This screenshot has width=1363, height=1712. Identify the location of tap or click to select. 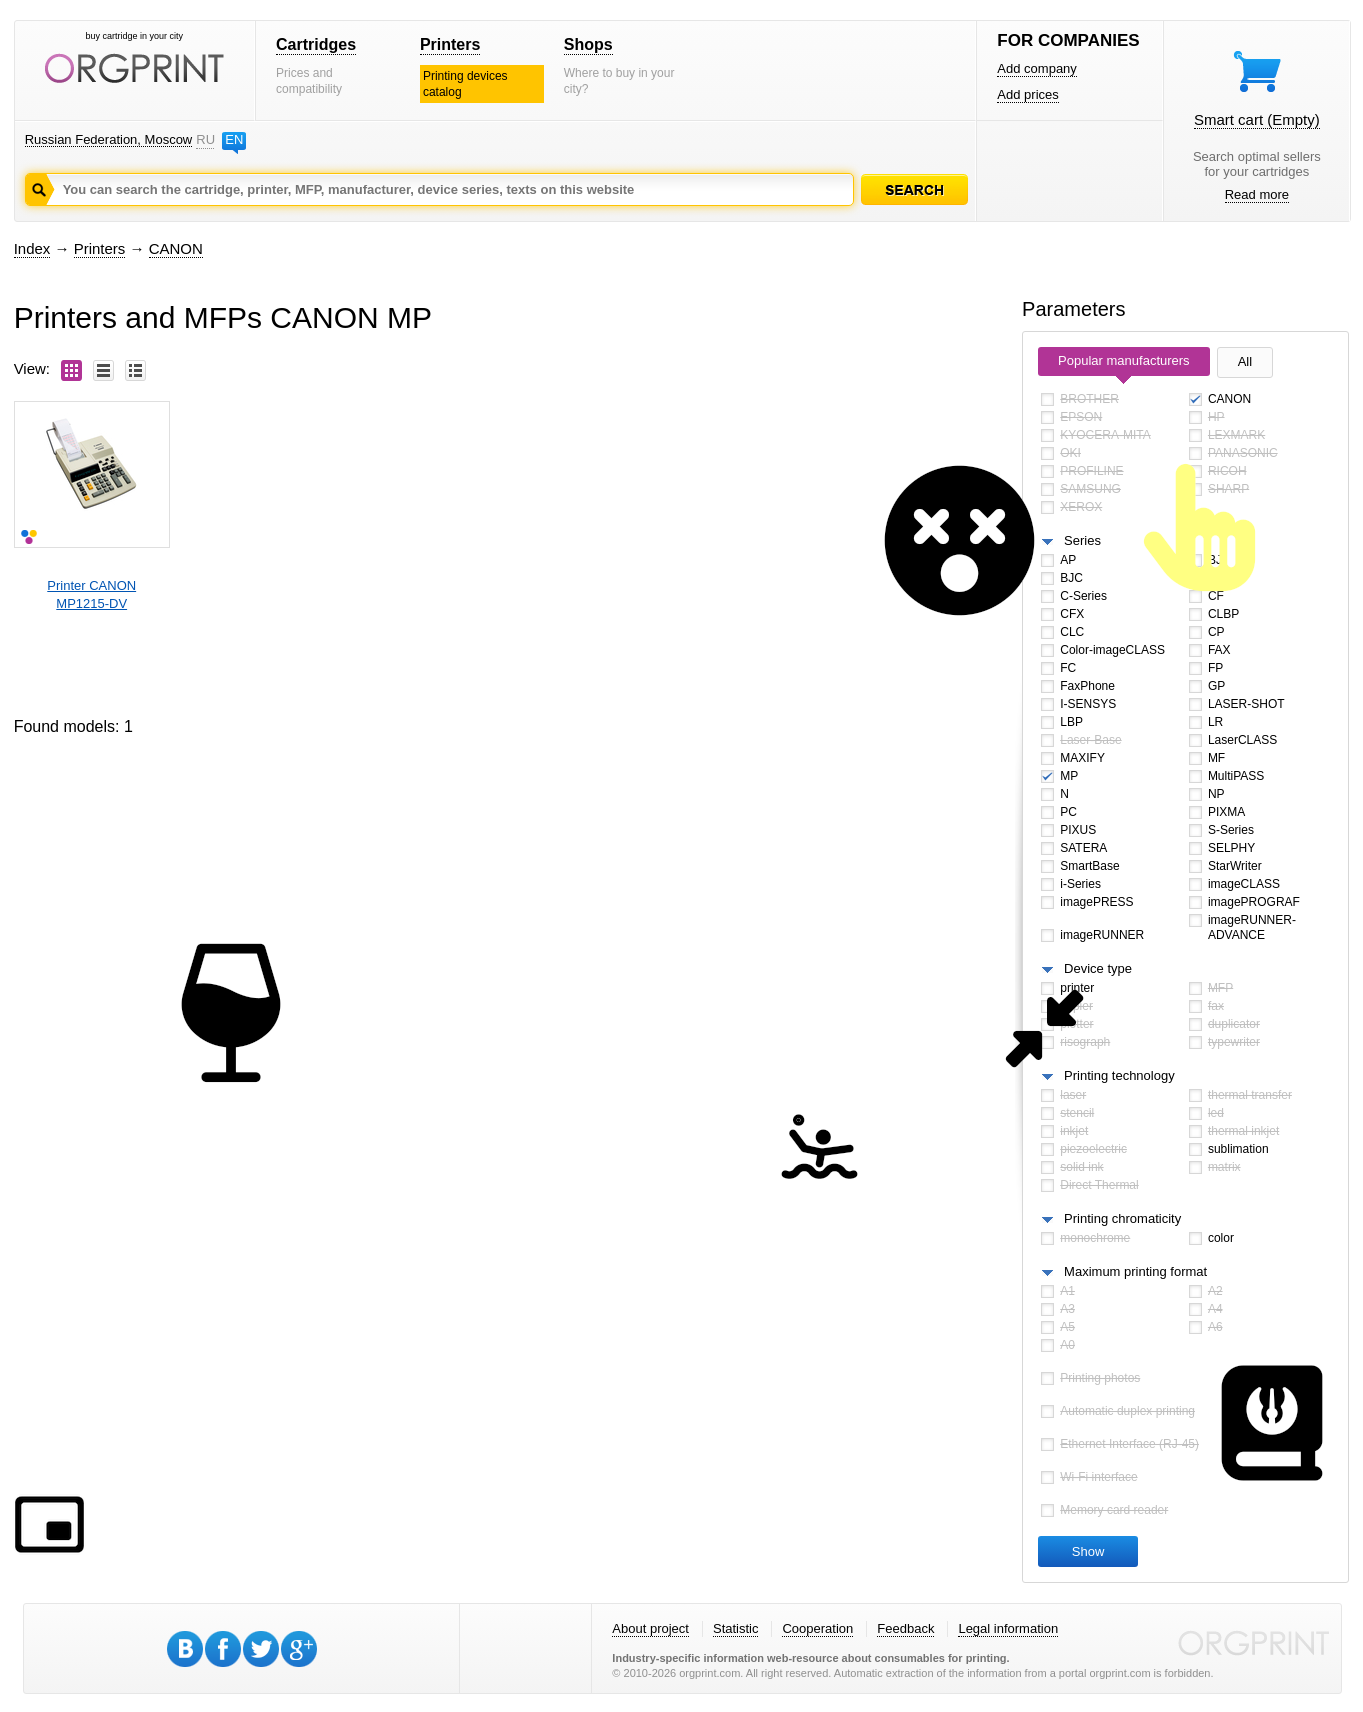
(1199, 527).